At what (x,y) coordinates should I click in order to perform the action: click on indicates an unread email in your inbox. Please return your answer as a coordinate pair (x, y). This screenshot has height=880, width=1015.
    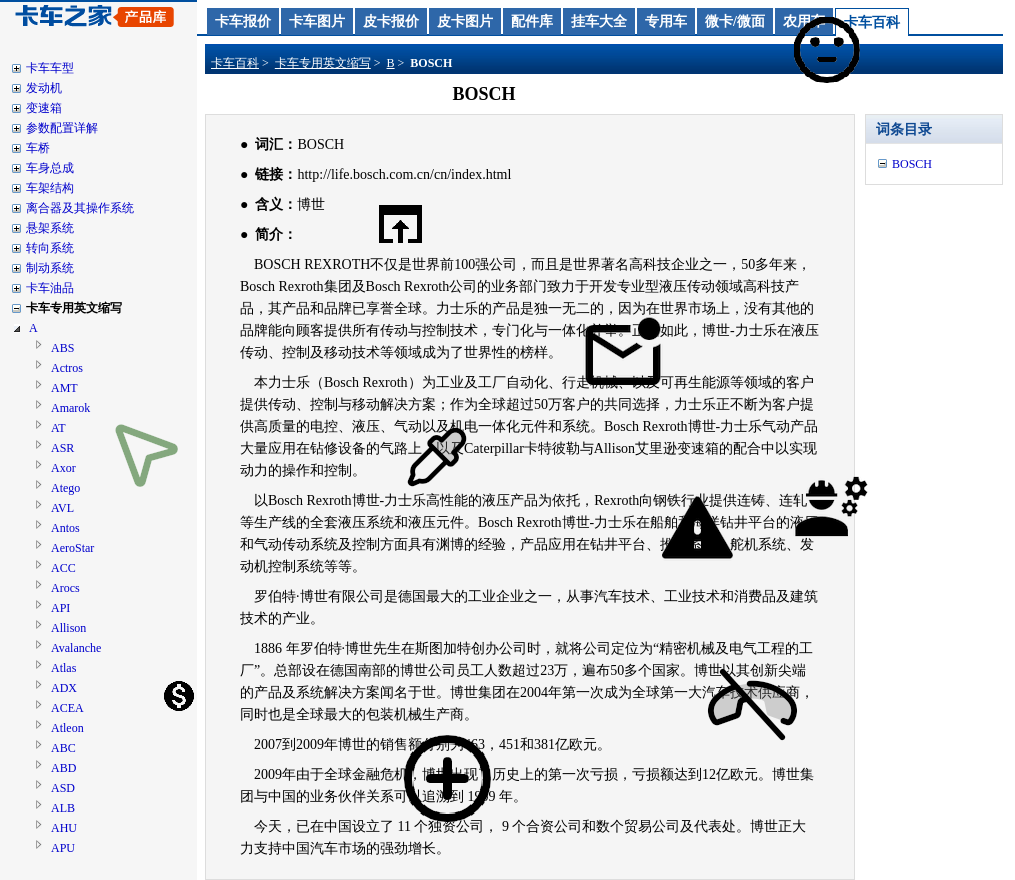
    Looking at the image, I should click on (623, 355).